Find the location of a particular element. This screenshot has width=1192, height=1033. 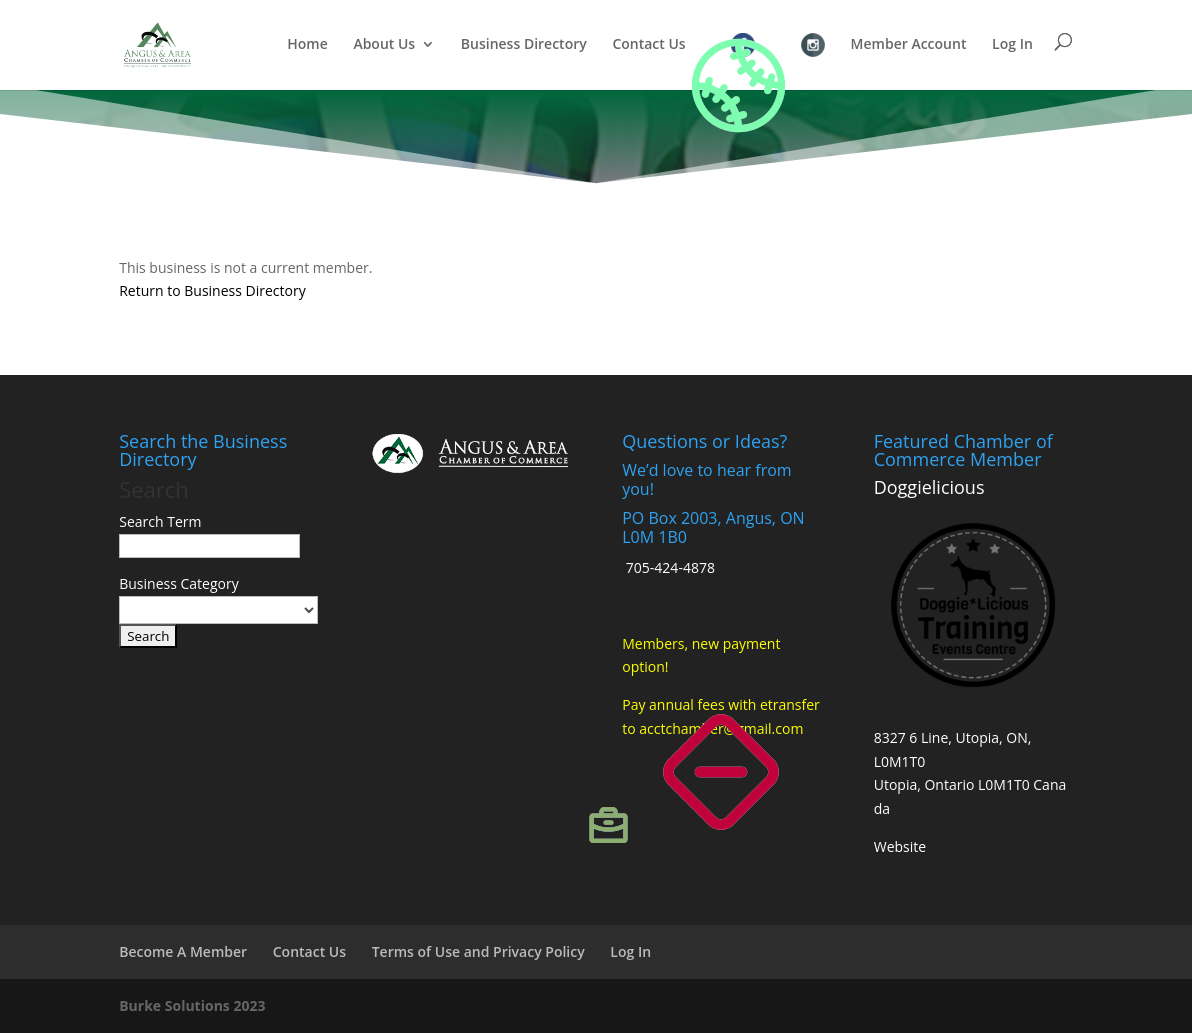

remove an item from favorites or premium collection is located at coordinates (721, 772).